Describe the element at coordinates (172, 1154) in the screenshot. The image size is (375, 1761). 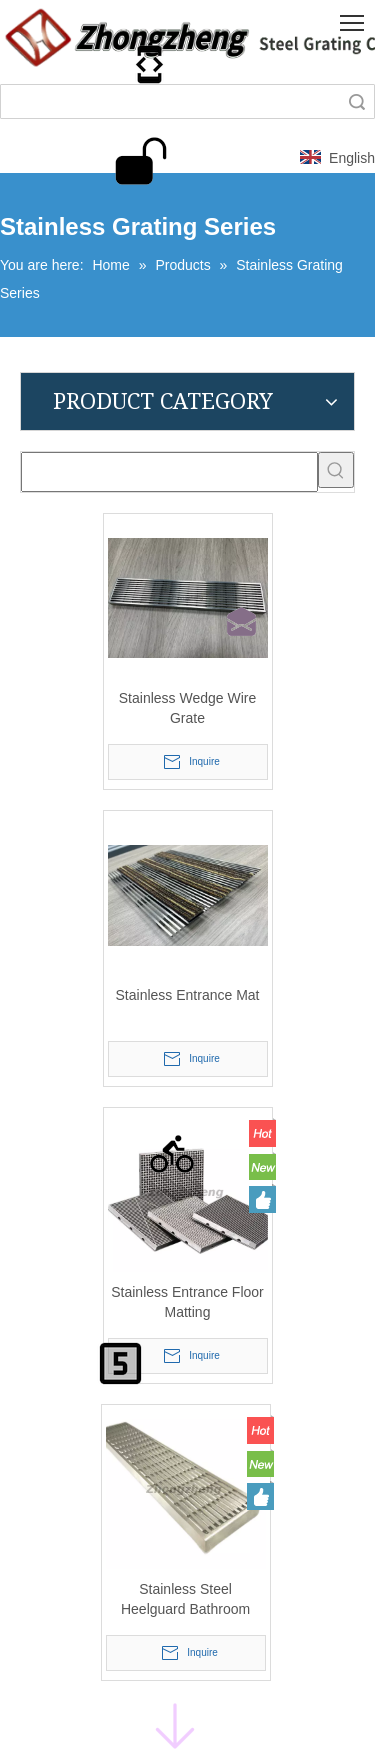
I see `access bike-related features or cycling mode` at that location.